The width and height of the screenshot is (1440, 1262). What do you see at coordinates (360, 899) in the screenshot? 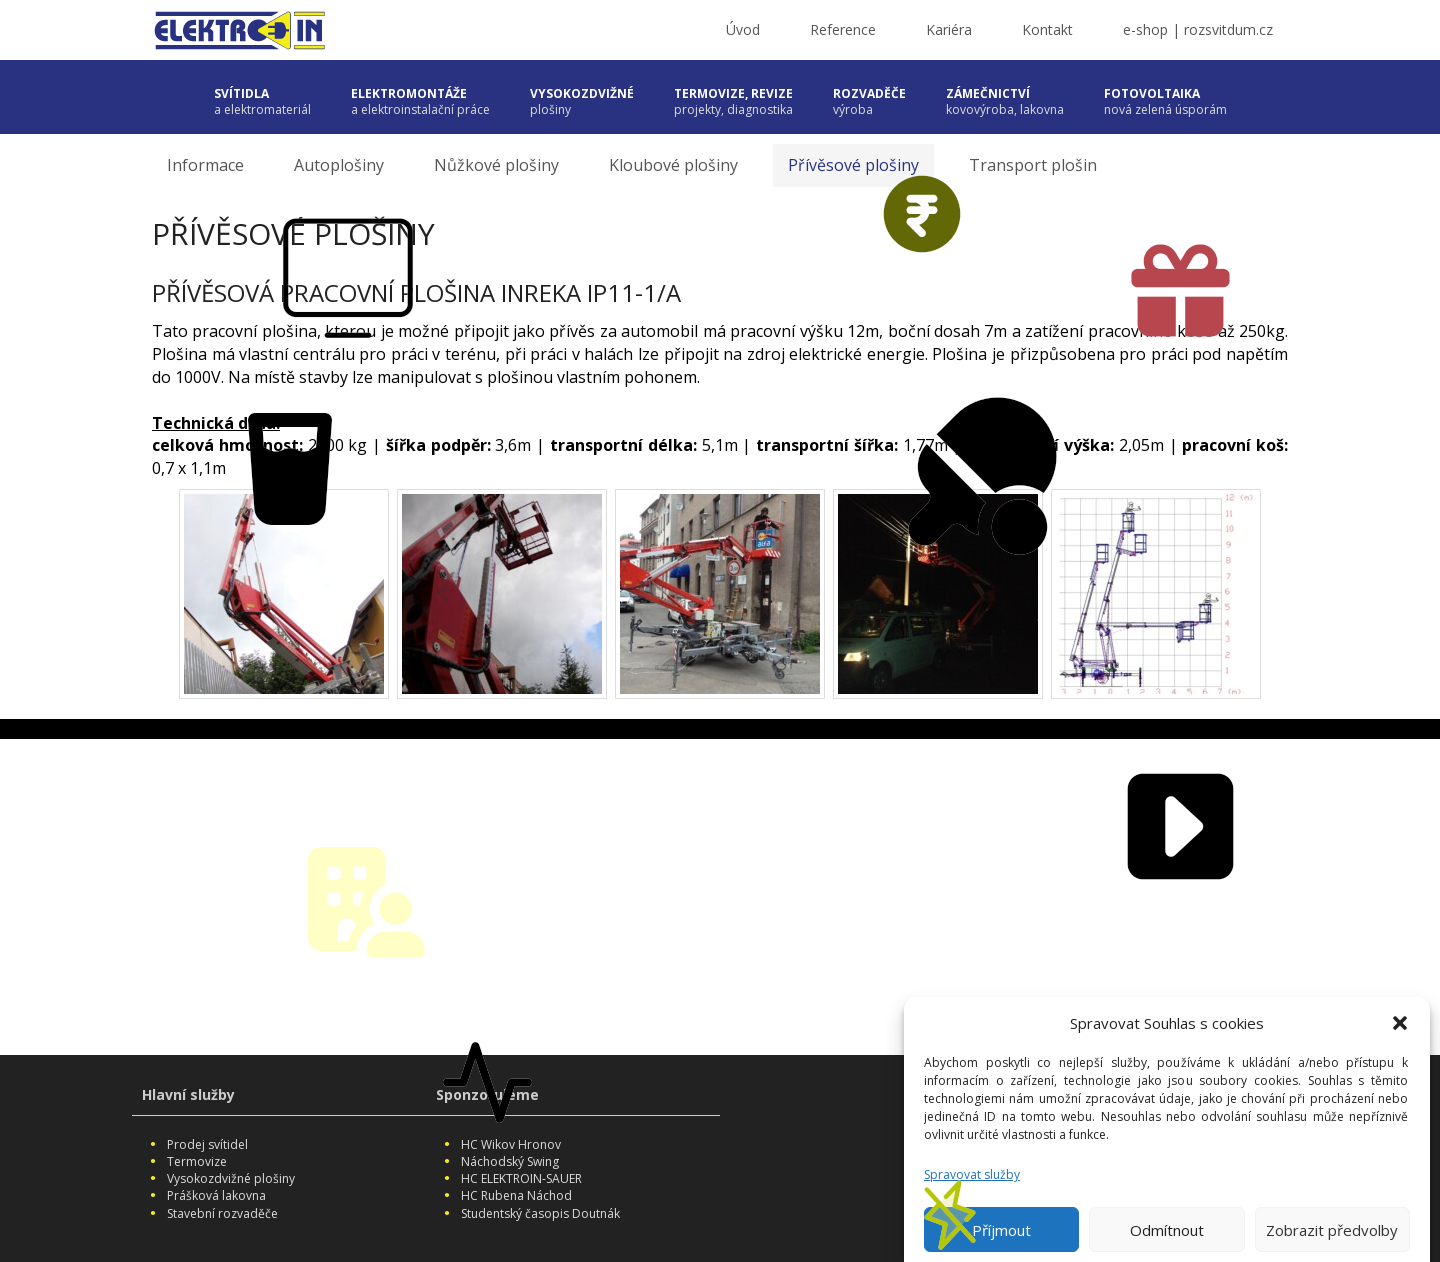
I see `view company or workplace profile` at bounding box center [360, 899].